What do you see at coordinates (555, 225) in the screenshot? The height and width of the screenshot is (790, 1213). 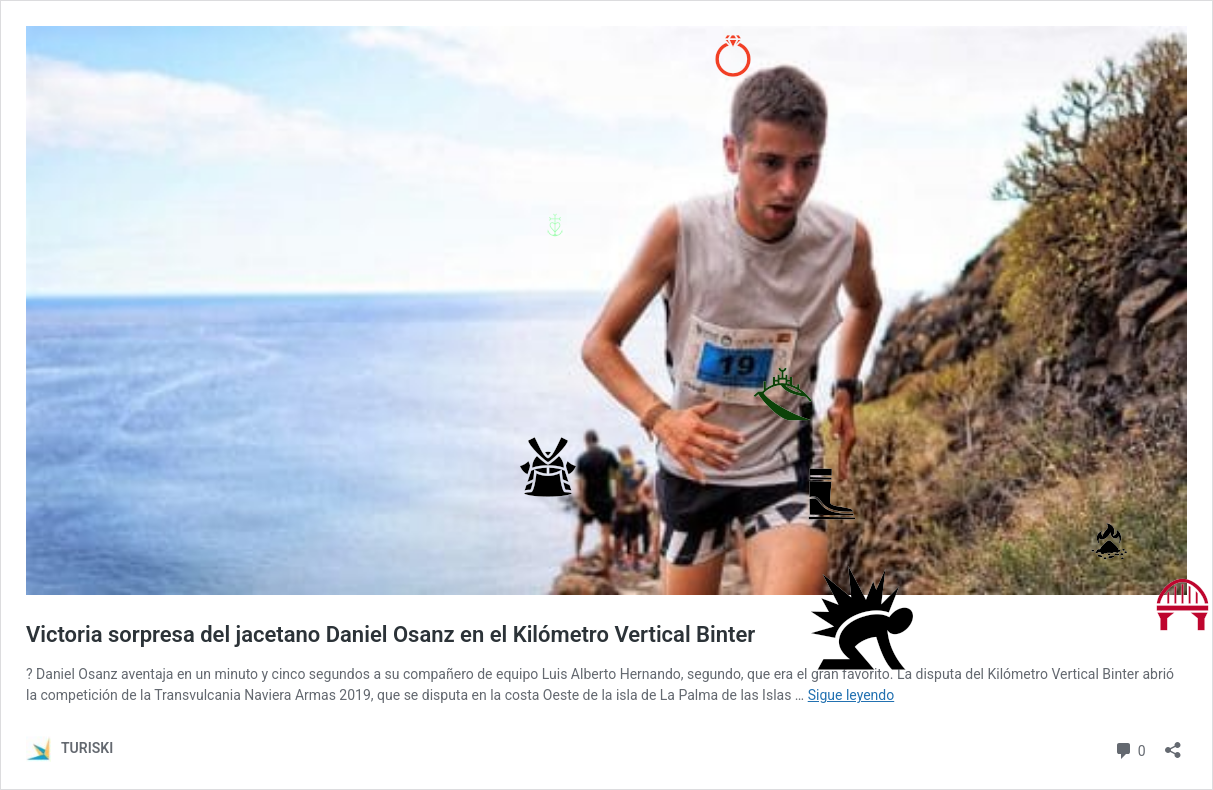 I see `camargue cross symbol representing faith, hope, and love` at bounding box center [555, 225].